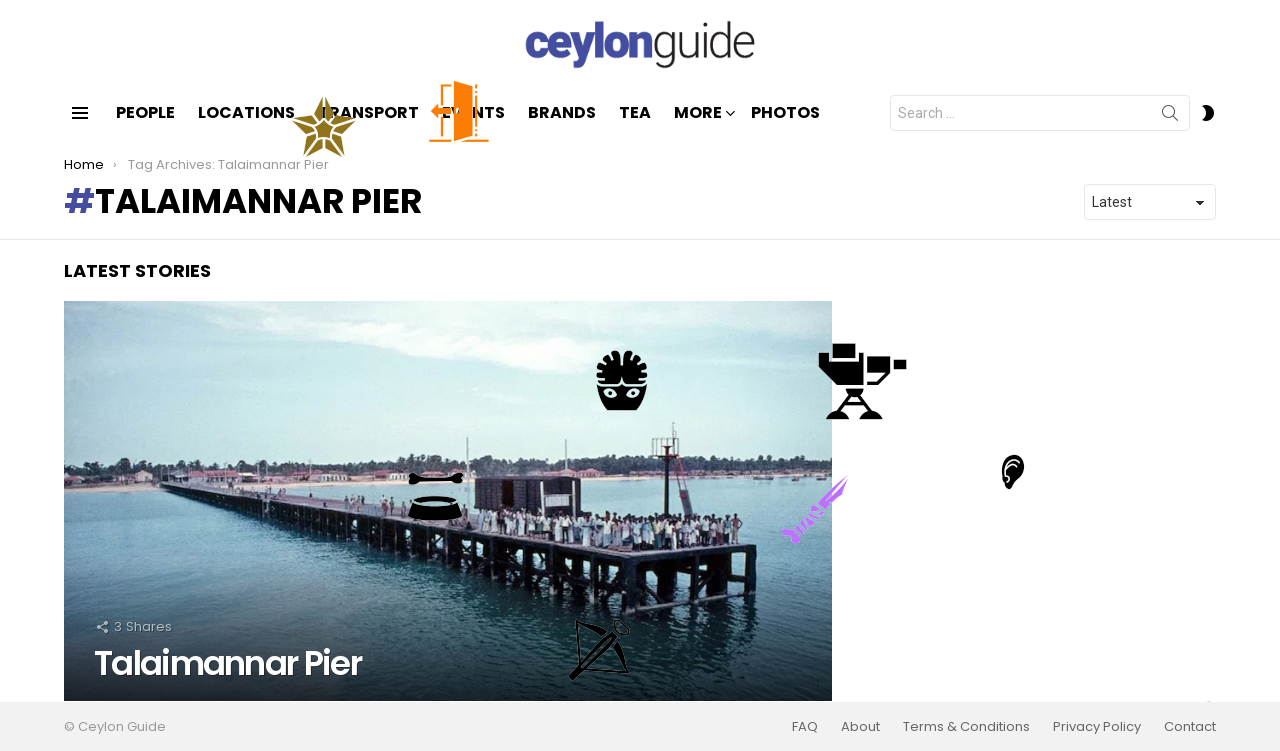 The height and width of the screenshot is (751, 1280). Describe the element at coordinates (459, 111) in the screenshot. I see `enter a room or building` at that location.